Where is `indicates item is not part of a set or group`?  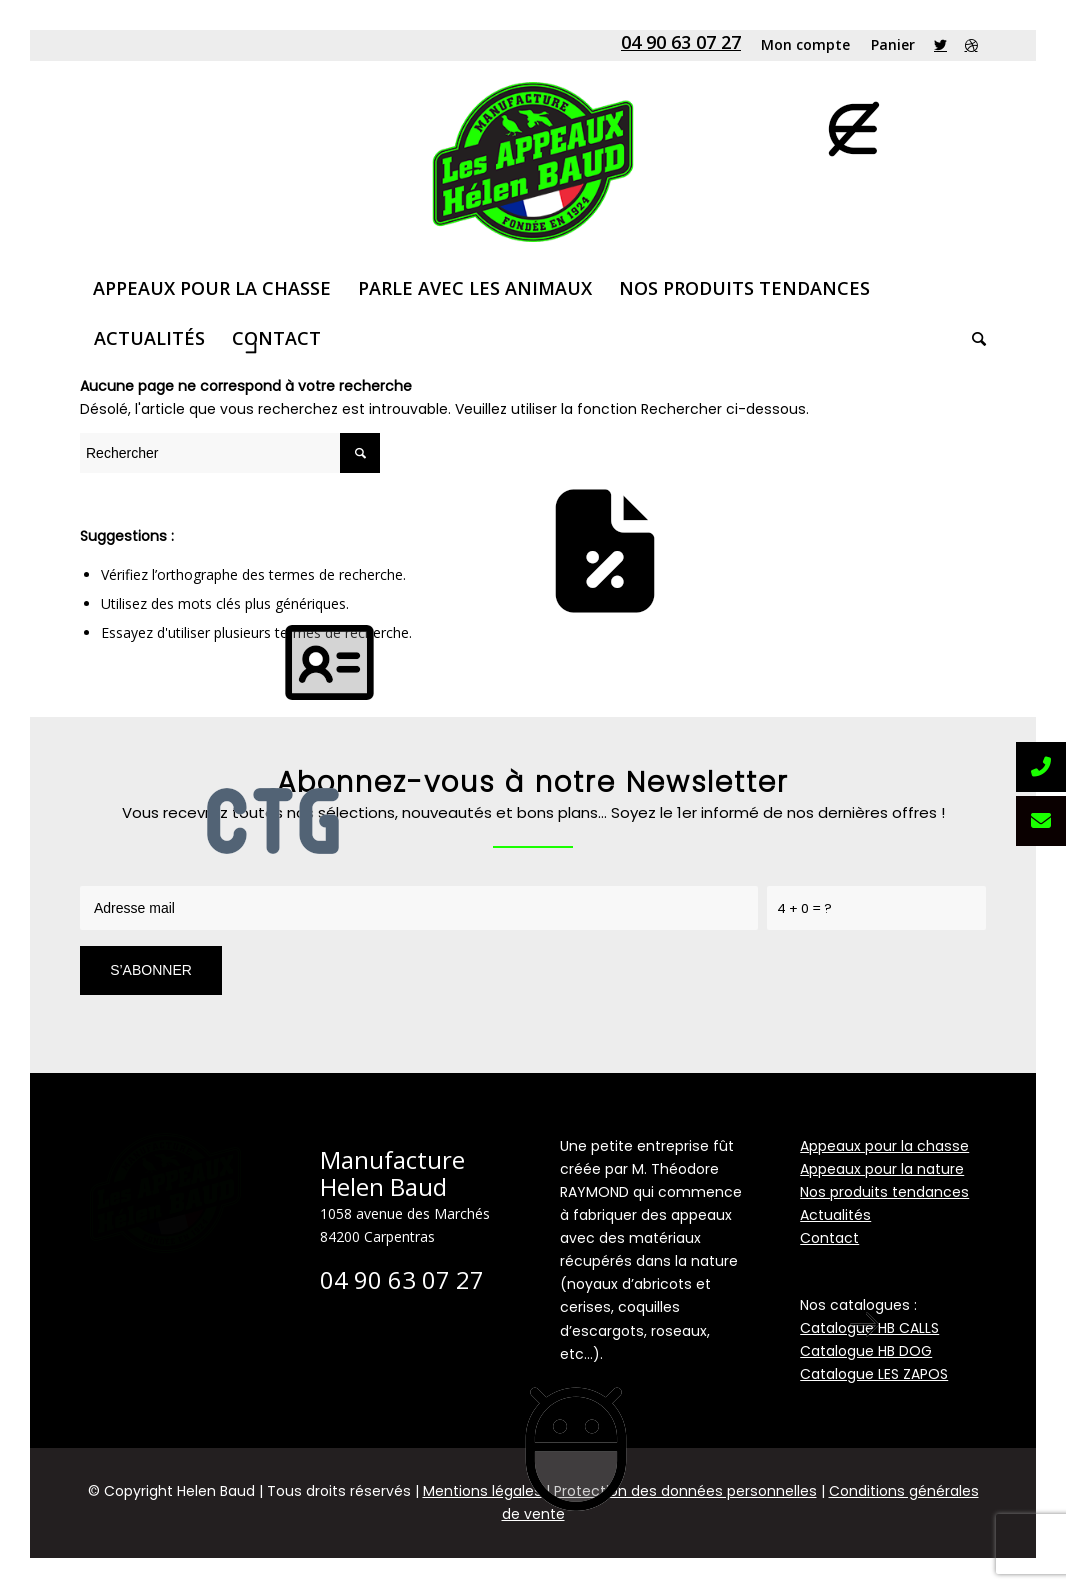 indicates item is not part of a set or group is located at coordinates (854, 129).